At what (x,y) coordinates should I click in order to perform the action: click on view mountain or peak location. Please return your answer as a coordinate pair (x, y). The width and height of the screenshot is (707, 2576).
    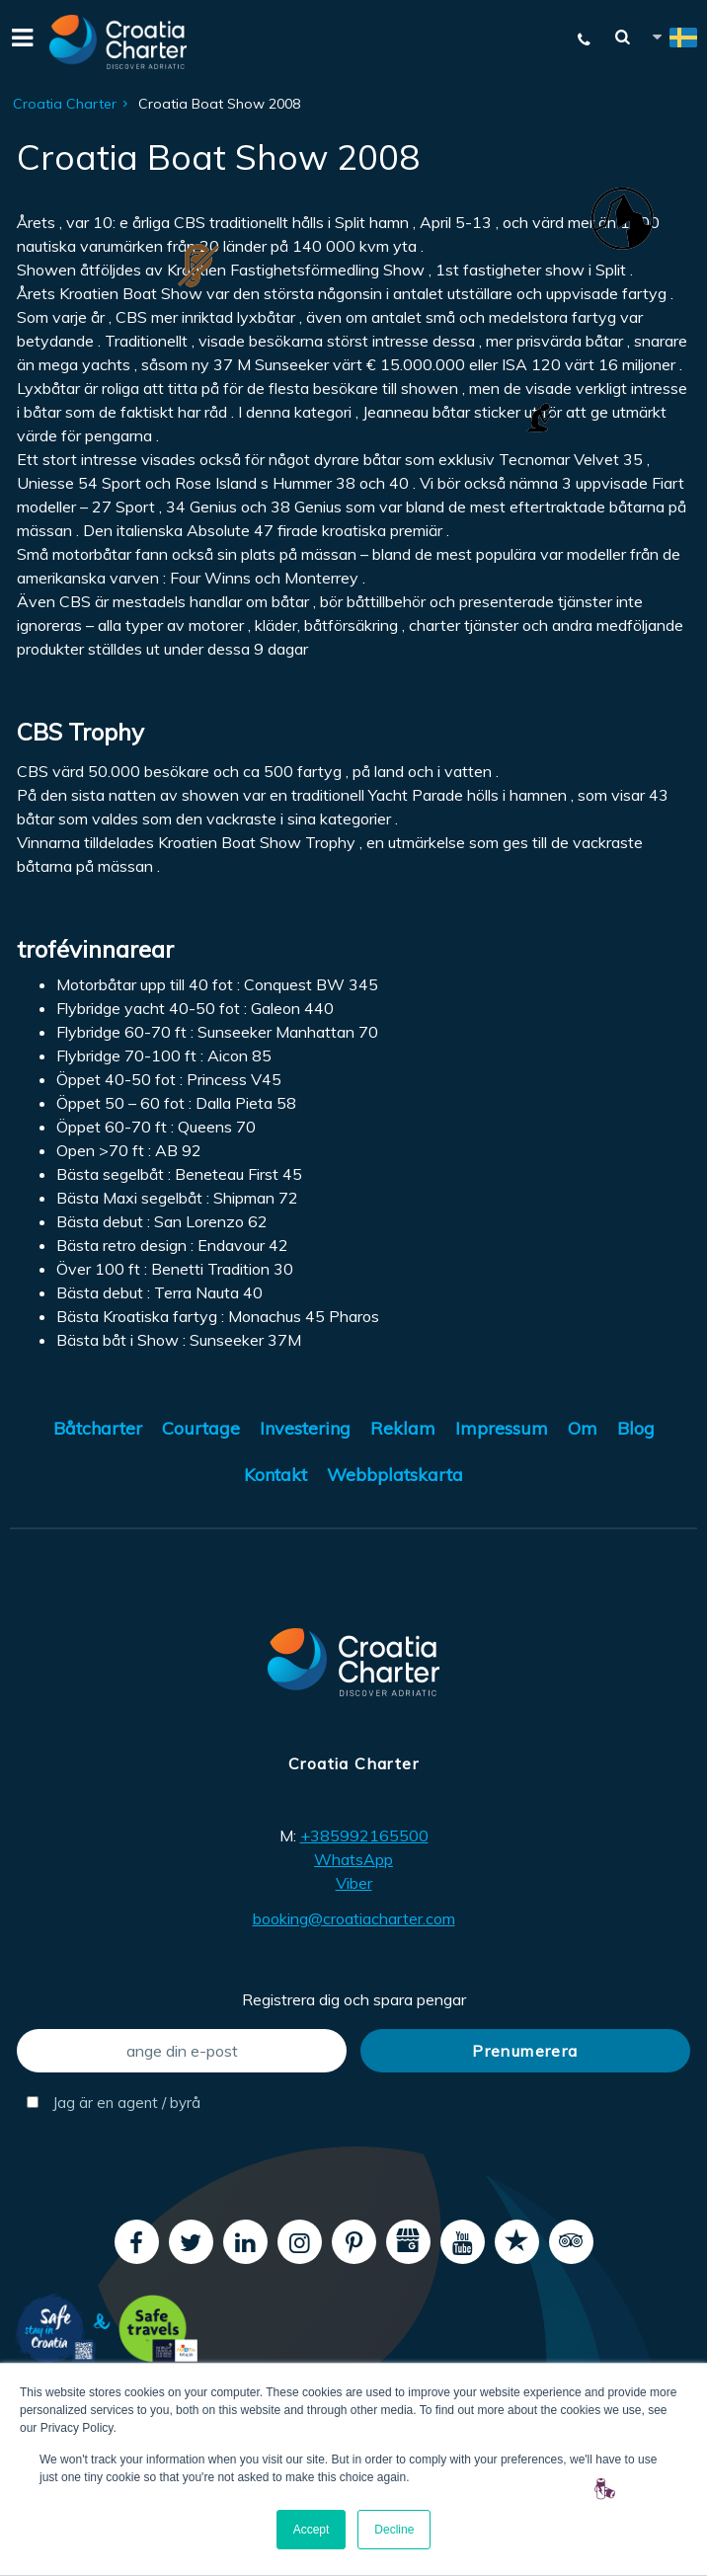
    Looking at the image, I should click on (622, 218).